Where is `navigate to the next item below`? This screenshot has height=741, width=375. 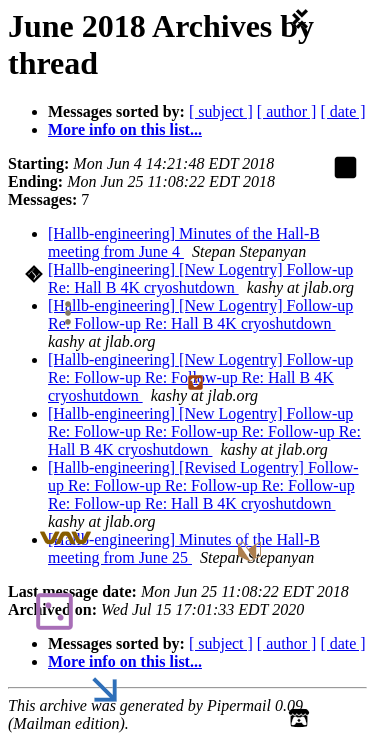
navigate to the next item below is located at coordinates (104, 689).